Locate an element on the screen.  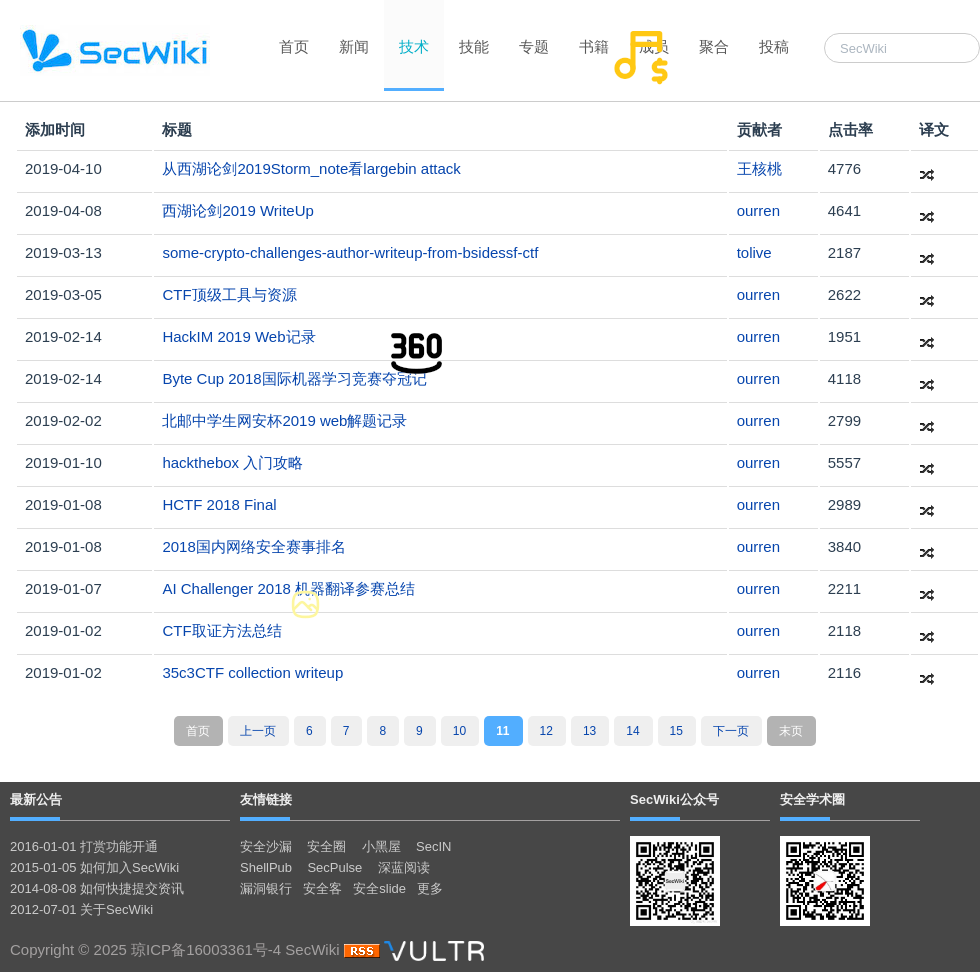
view 360-degree panoramic content is located at coordinates (416, 353).